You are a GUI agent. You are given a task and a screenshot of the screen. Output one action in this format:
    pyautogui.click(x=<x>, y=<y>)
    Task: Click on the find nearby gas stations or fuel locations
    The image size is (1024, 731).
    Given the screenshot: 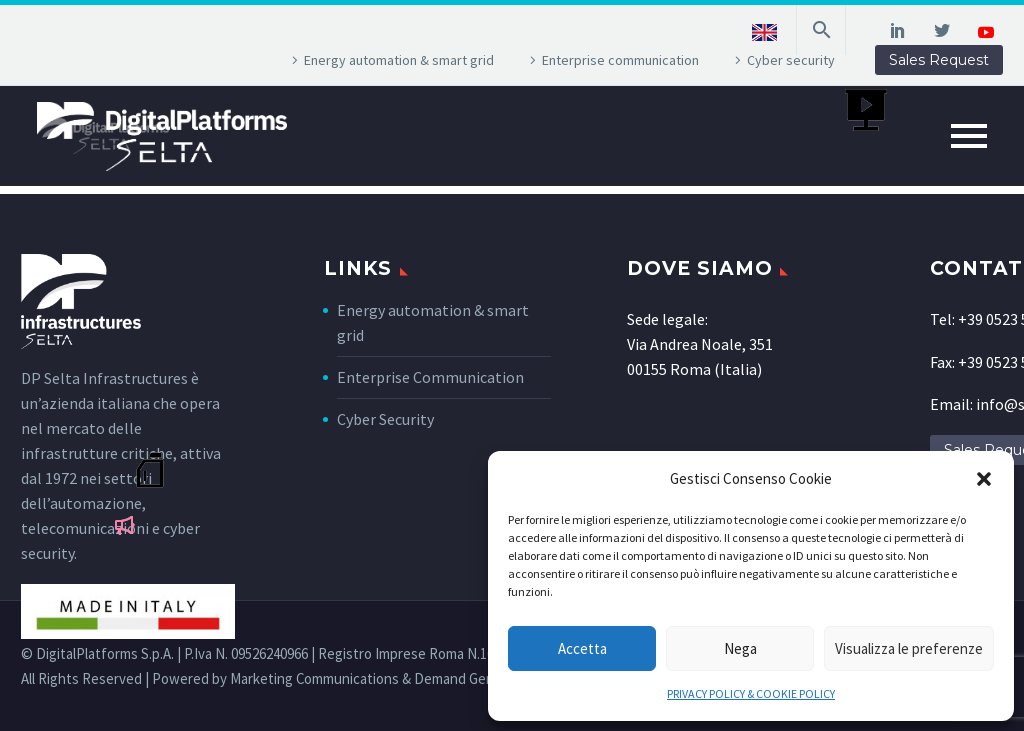 What is the action you would take?
    pyautogui.click(x=150, y=471)
    